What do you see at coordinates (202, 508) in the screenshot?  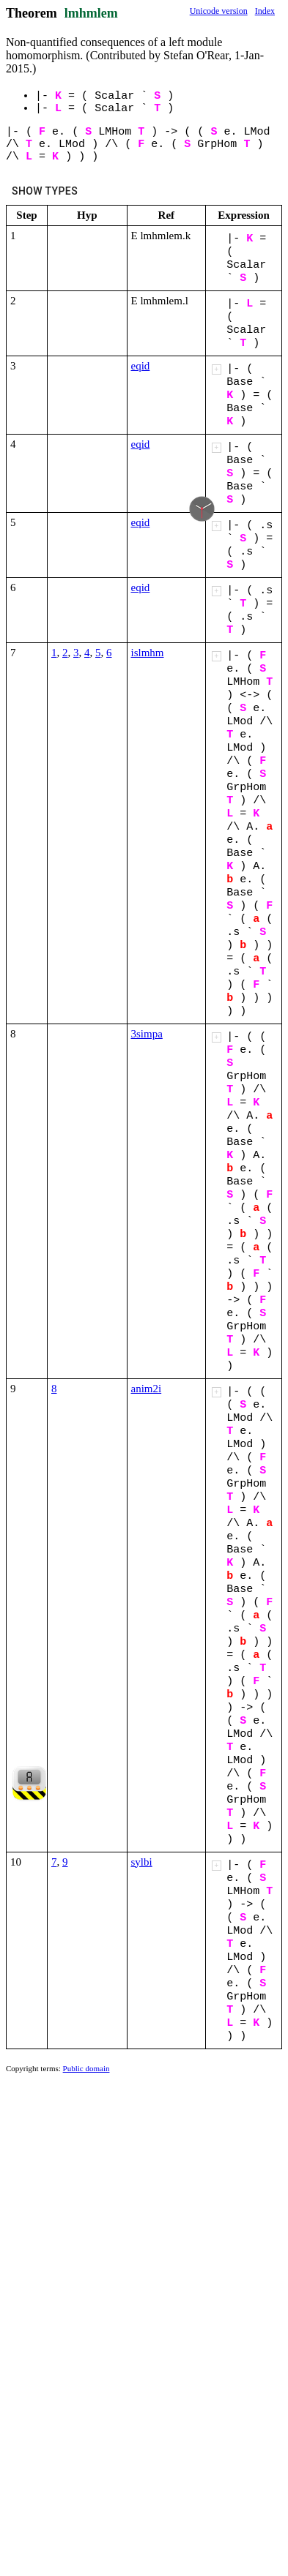 I see `open the clocks app` at bounding box center [202, 508].